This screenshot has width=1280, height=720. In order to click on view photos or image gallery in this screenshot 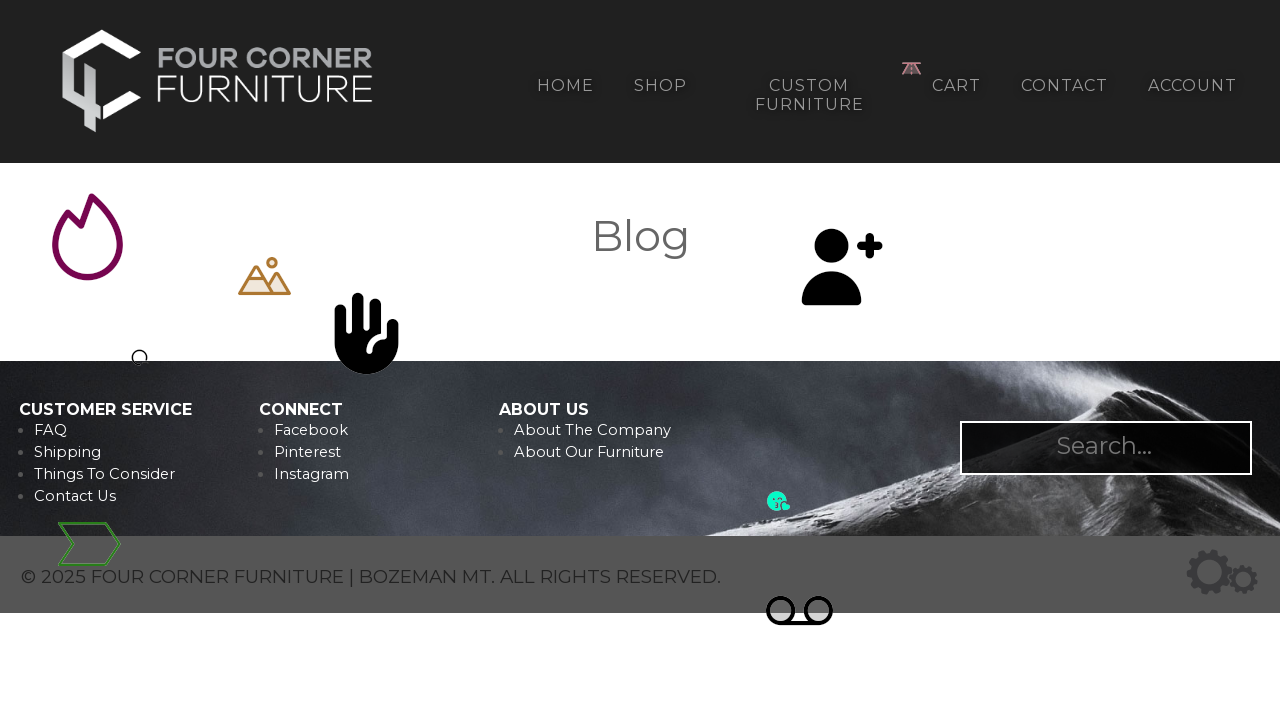, I will do `click(264, 278)`.